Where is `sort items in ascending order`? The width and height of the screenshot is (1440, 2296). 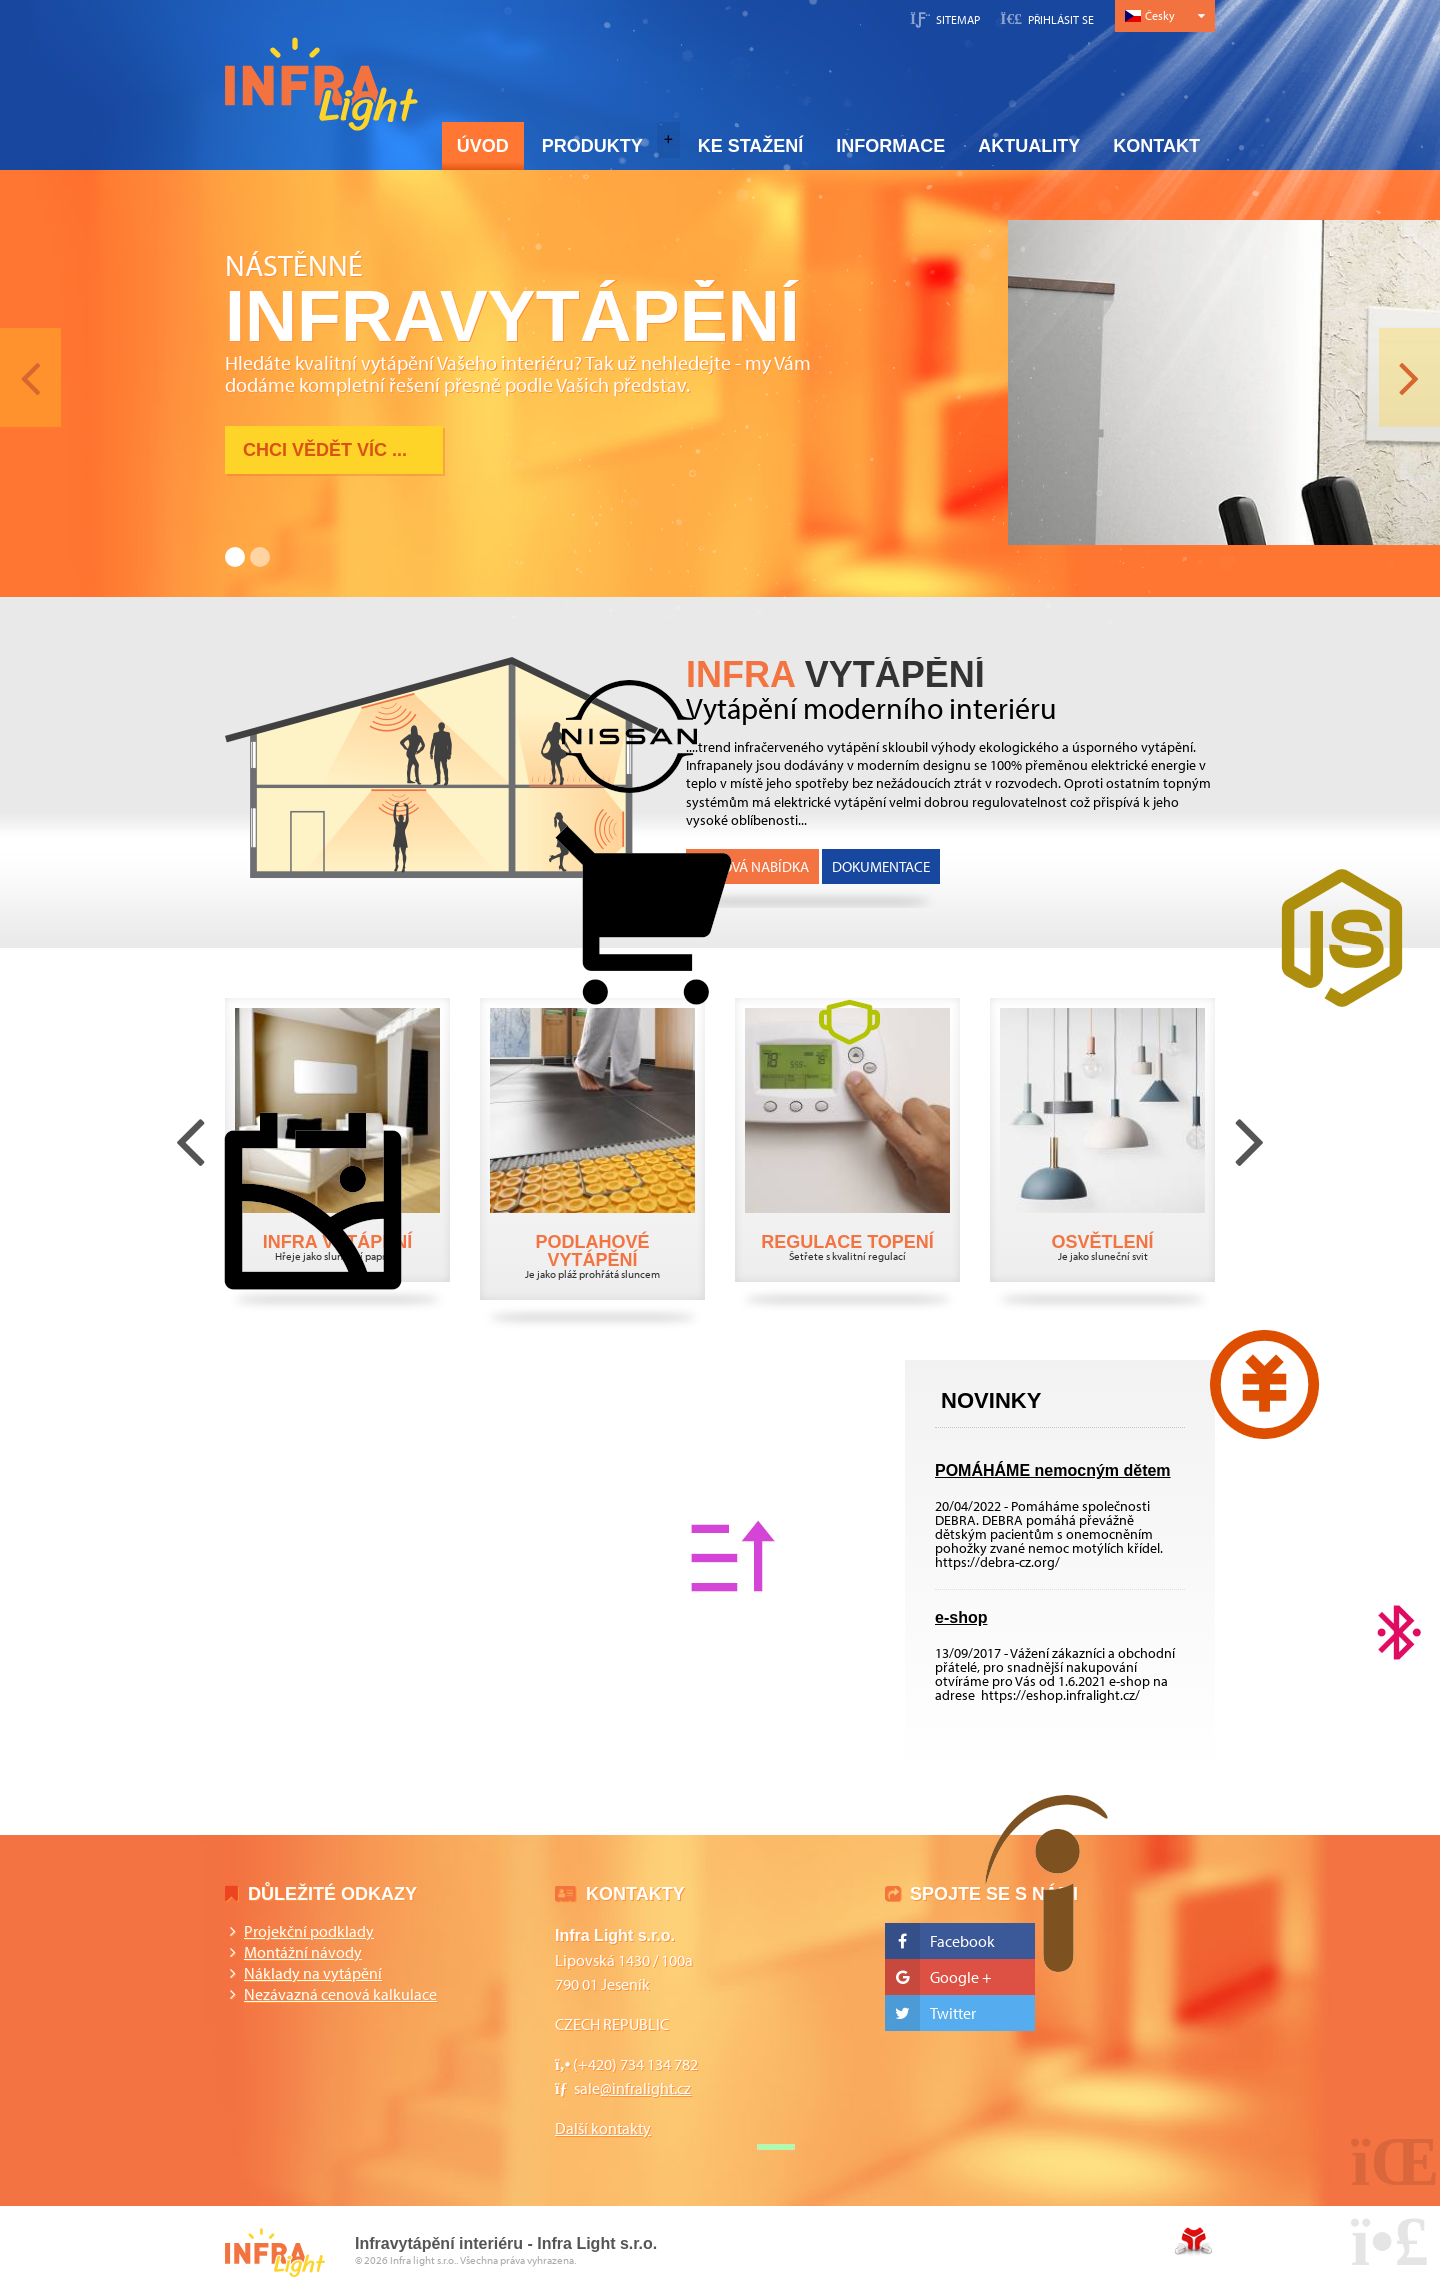 sort items in ascending order is located at coordinates (729, 1558).